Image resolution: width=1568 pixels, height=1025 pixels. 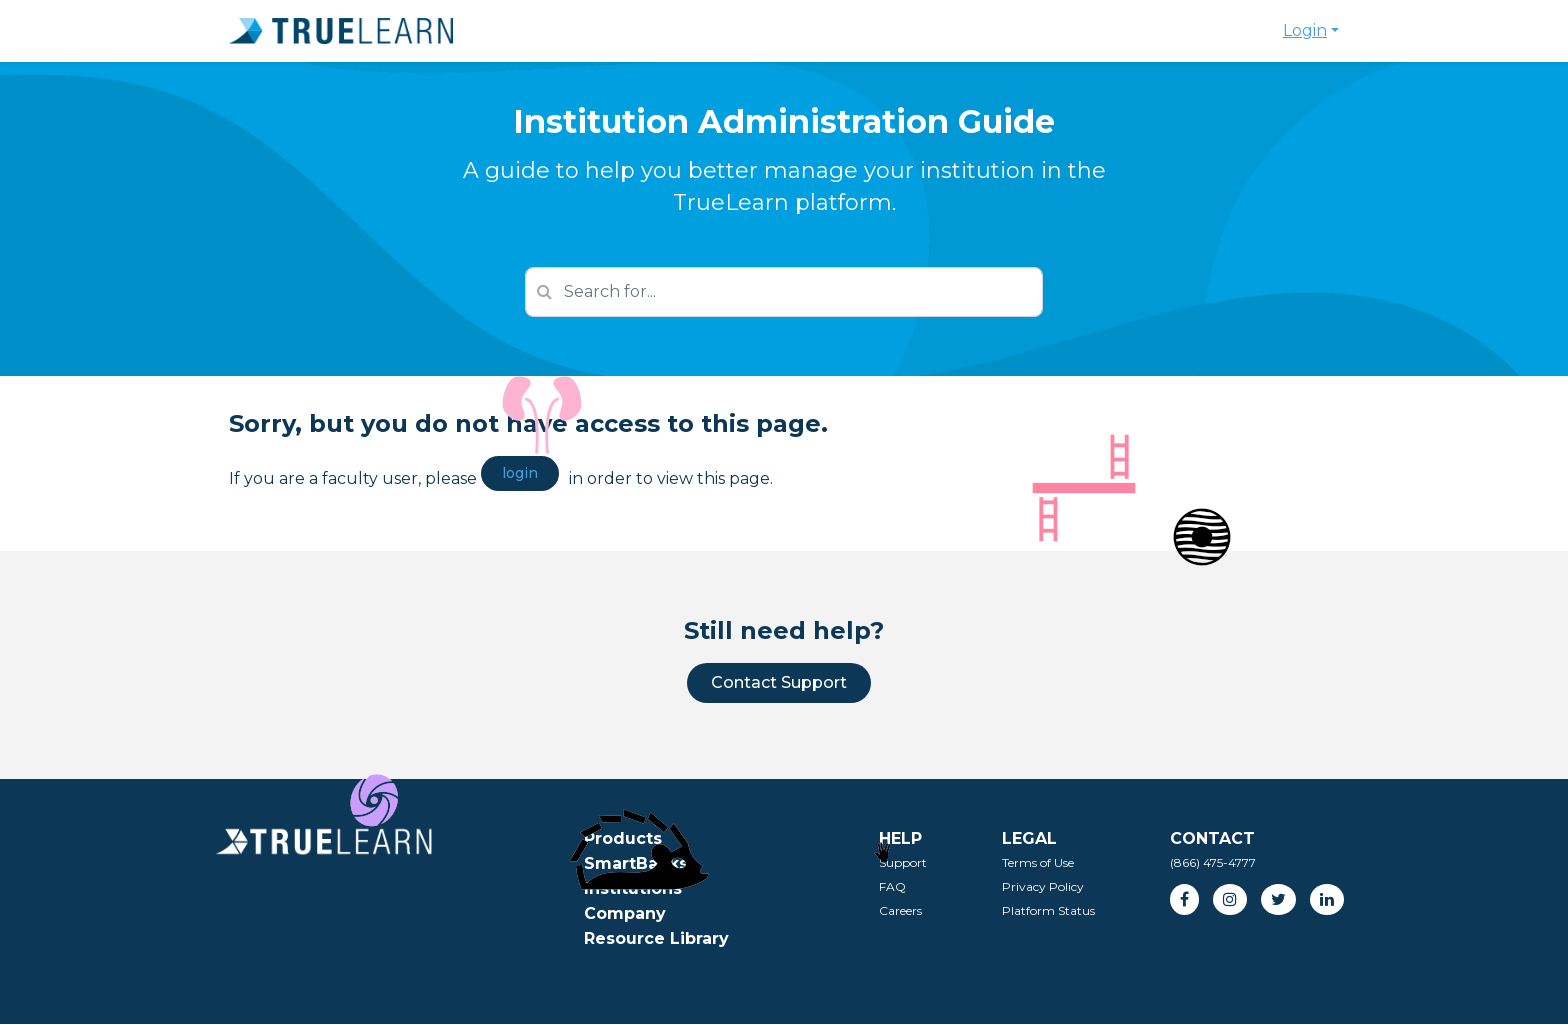 What do you see at coordinates (1202, 537) in the screenshot?
I see `decorative game badge or achievement icon` at bounding box center [1202, 537].